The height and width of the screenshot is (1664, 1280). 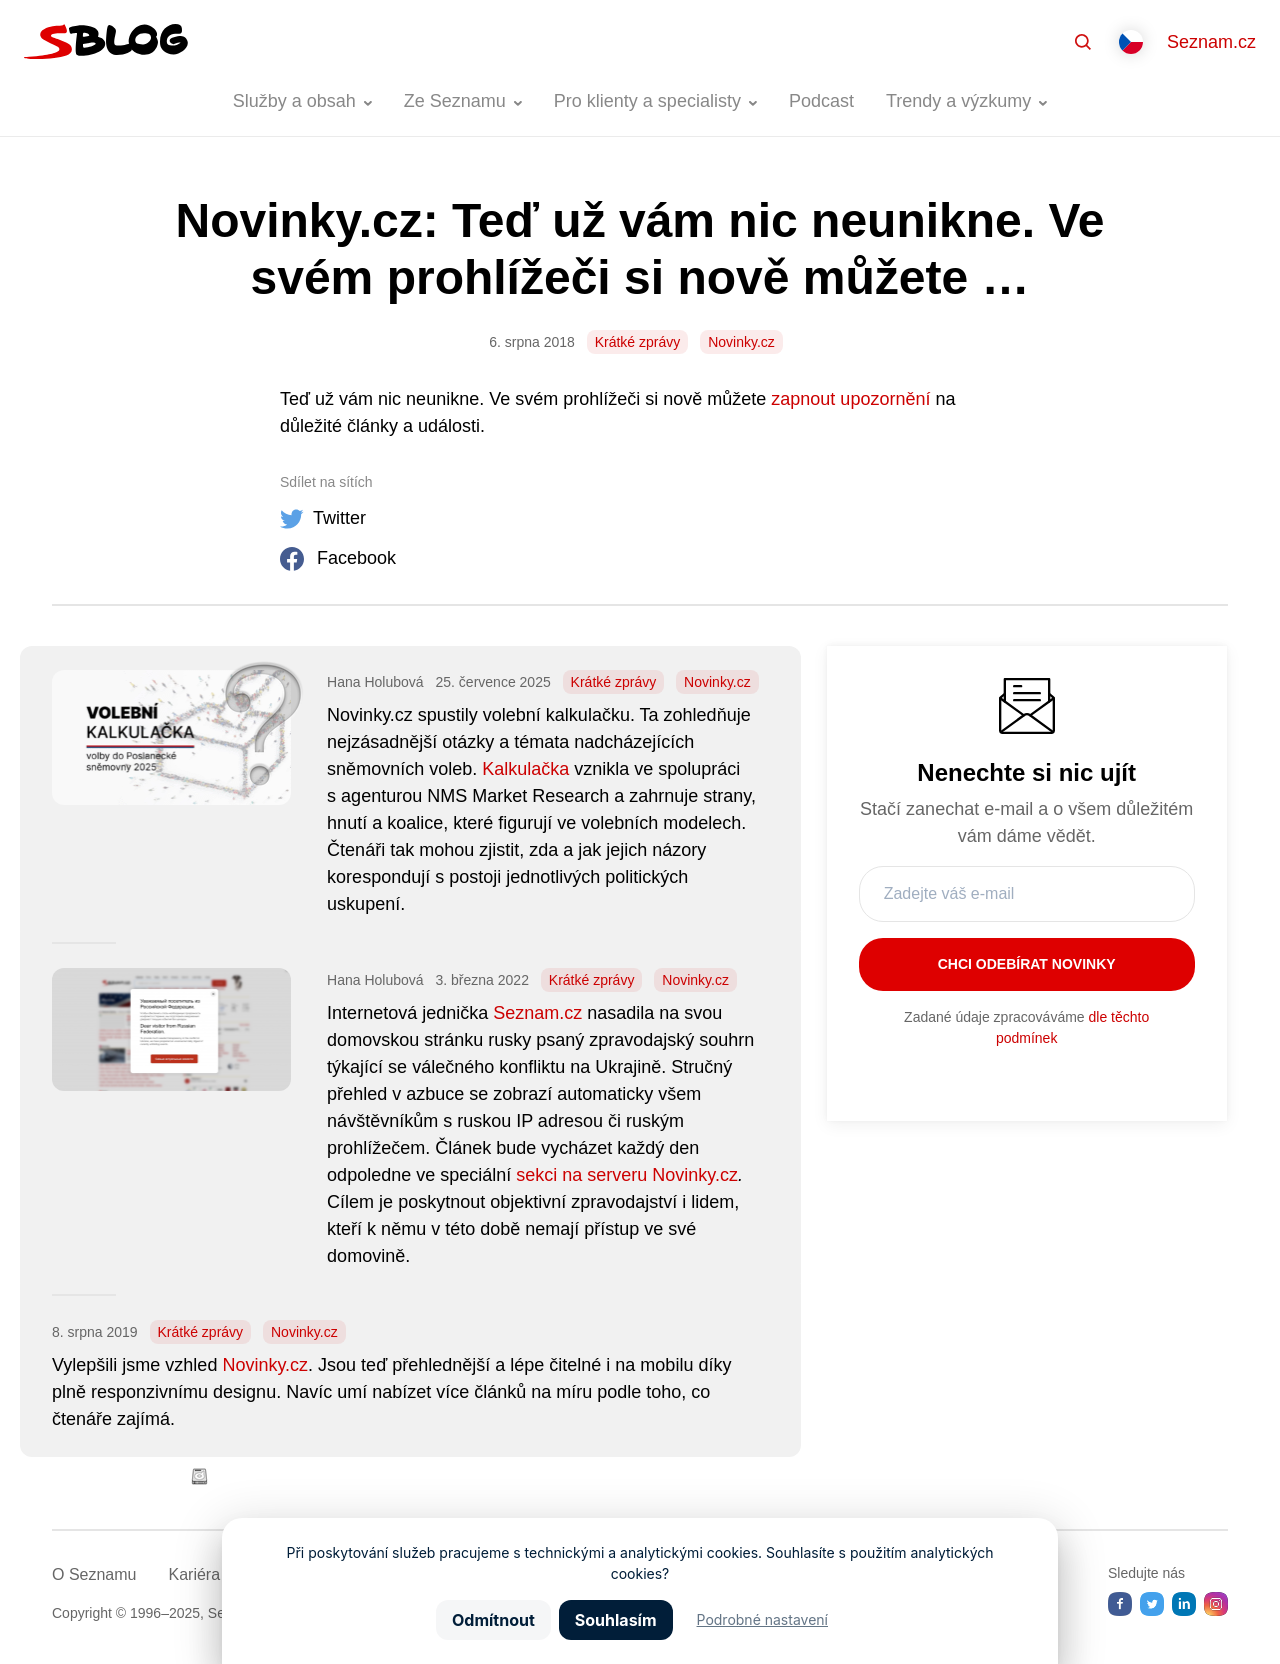 I want to click on access internal hard drive storage, so click(x=199, y=1476).